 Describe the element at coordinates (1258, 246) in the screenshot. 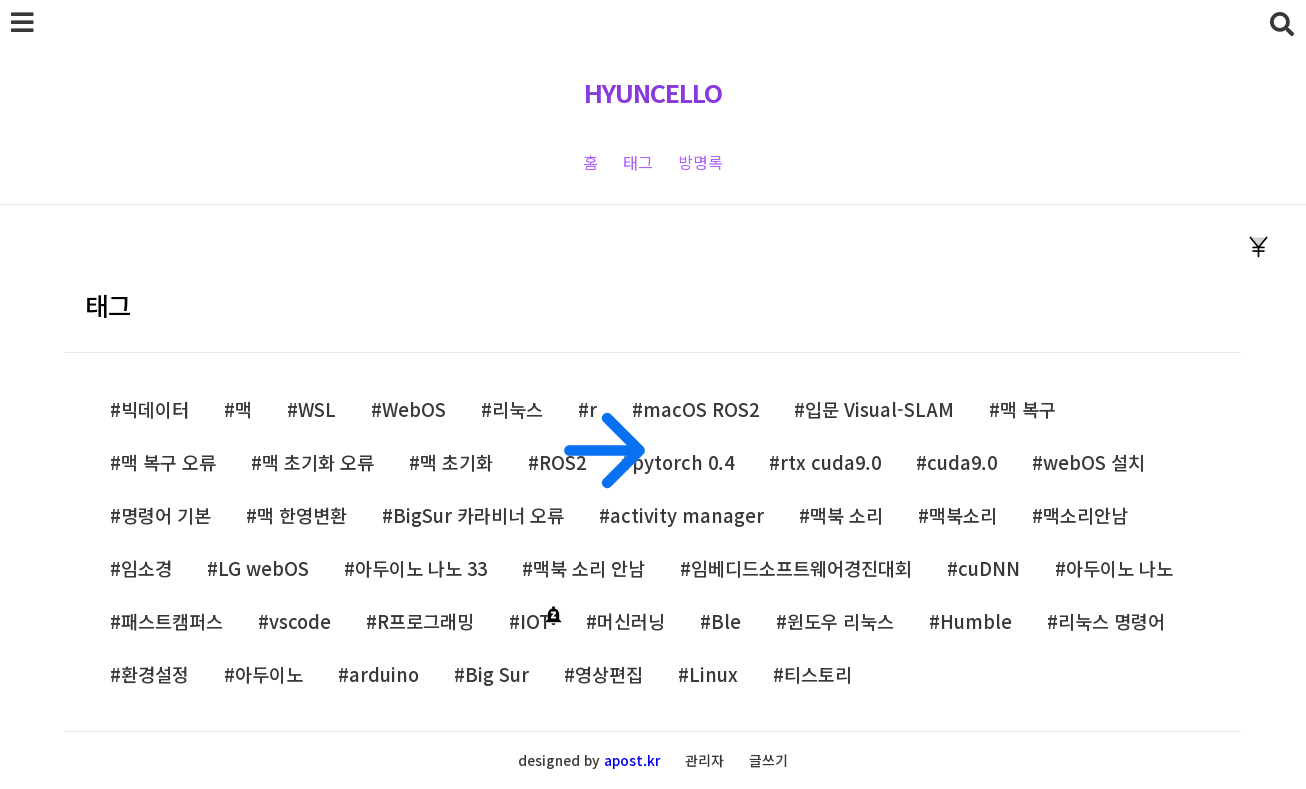

I see `view prices in japanese yen` at that location.